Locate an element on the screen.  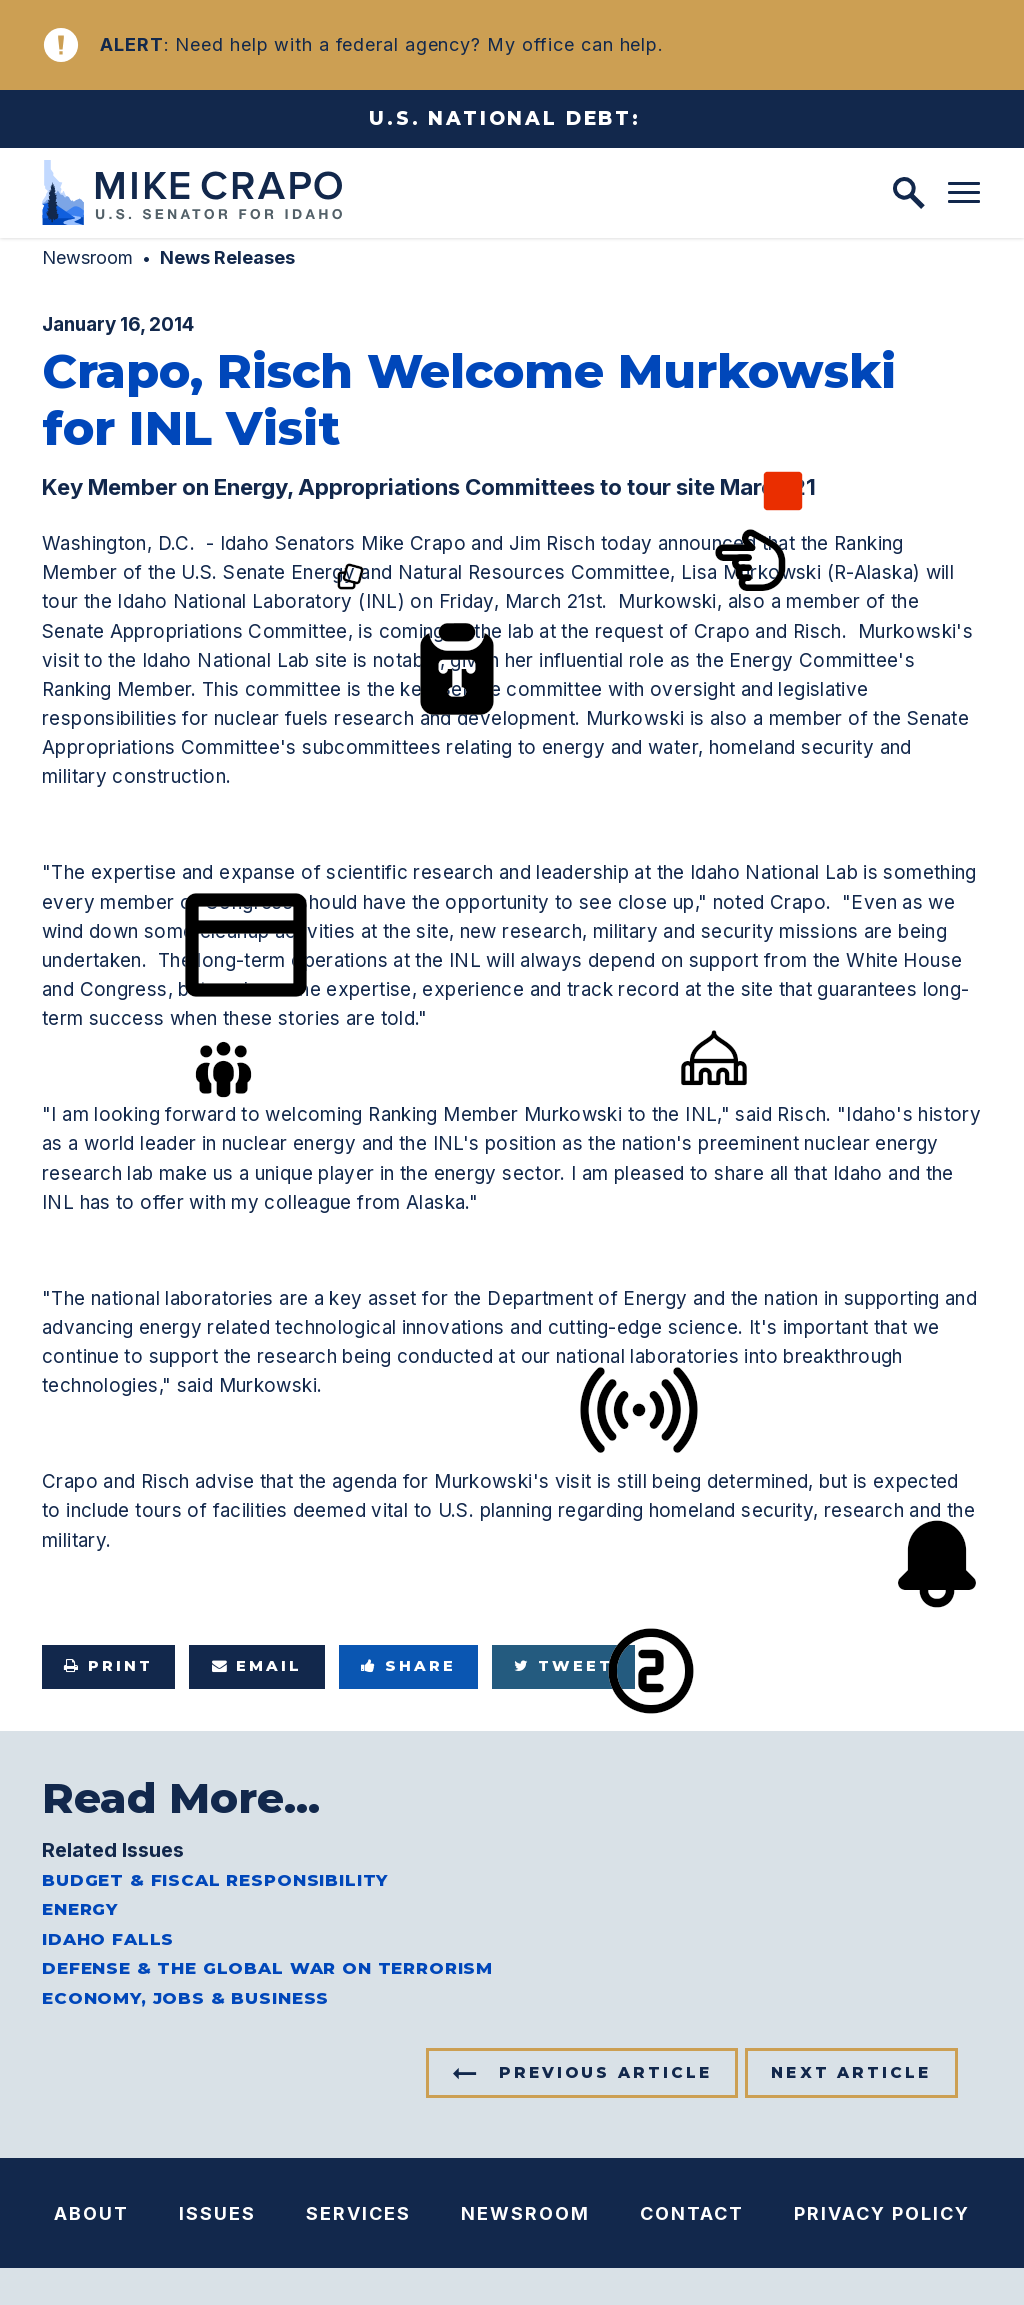
navigate to previous item or section is located at coordinates (752, 561).